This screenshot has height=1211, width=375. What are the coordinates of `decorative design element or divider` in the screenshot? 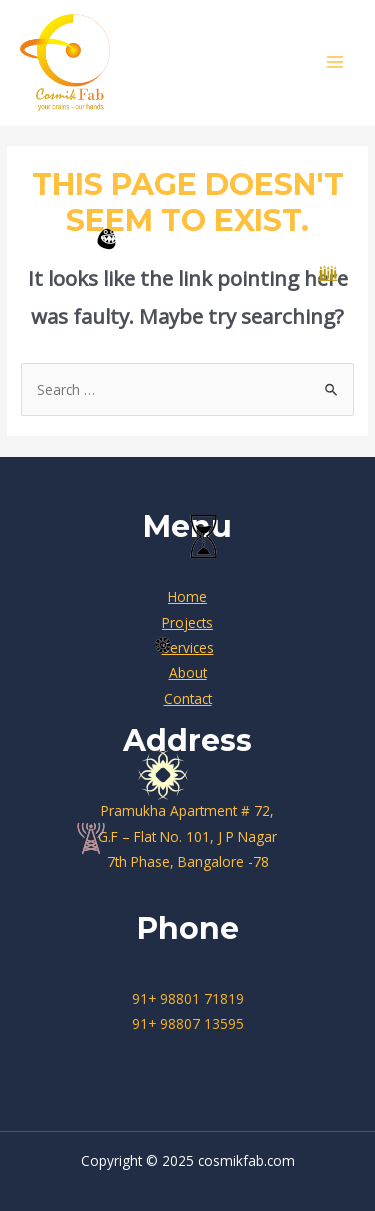 It's located at (163, 775).